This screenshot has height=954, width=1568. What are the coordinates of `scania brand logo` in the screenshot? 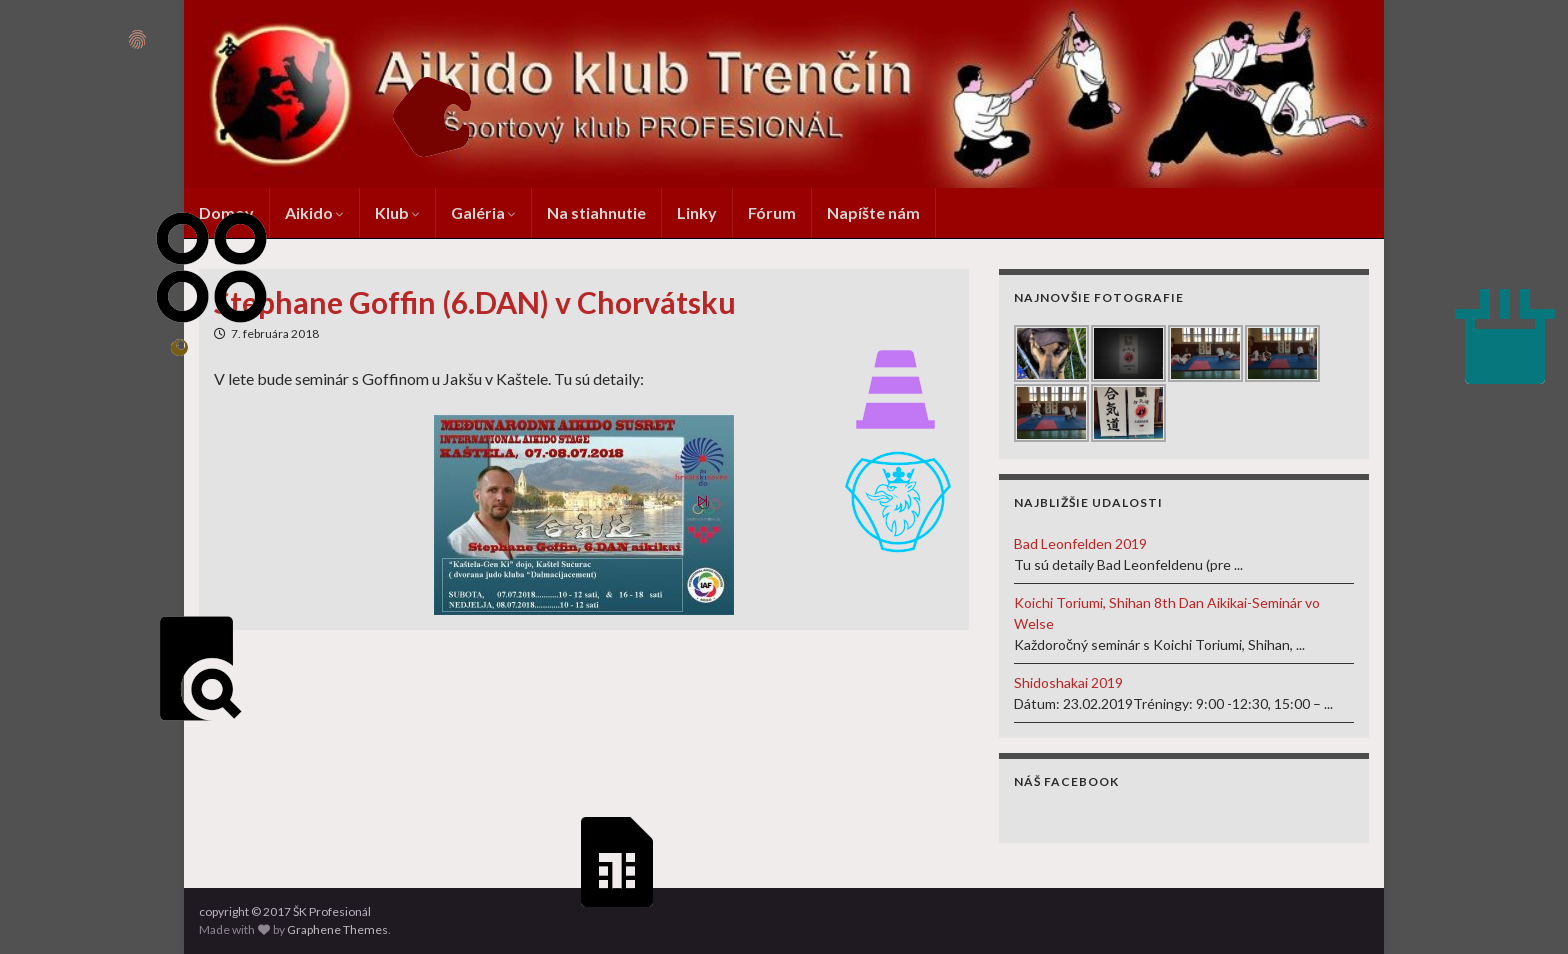 It's located at (898, 502).